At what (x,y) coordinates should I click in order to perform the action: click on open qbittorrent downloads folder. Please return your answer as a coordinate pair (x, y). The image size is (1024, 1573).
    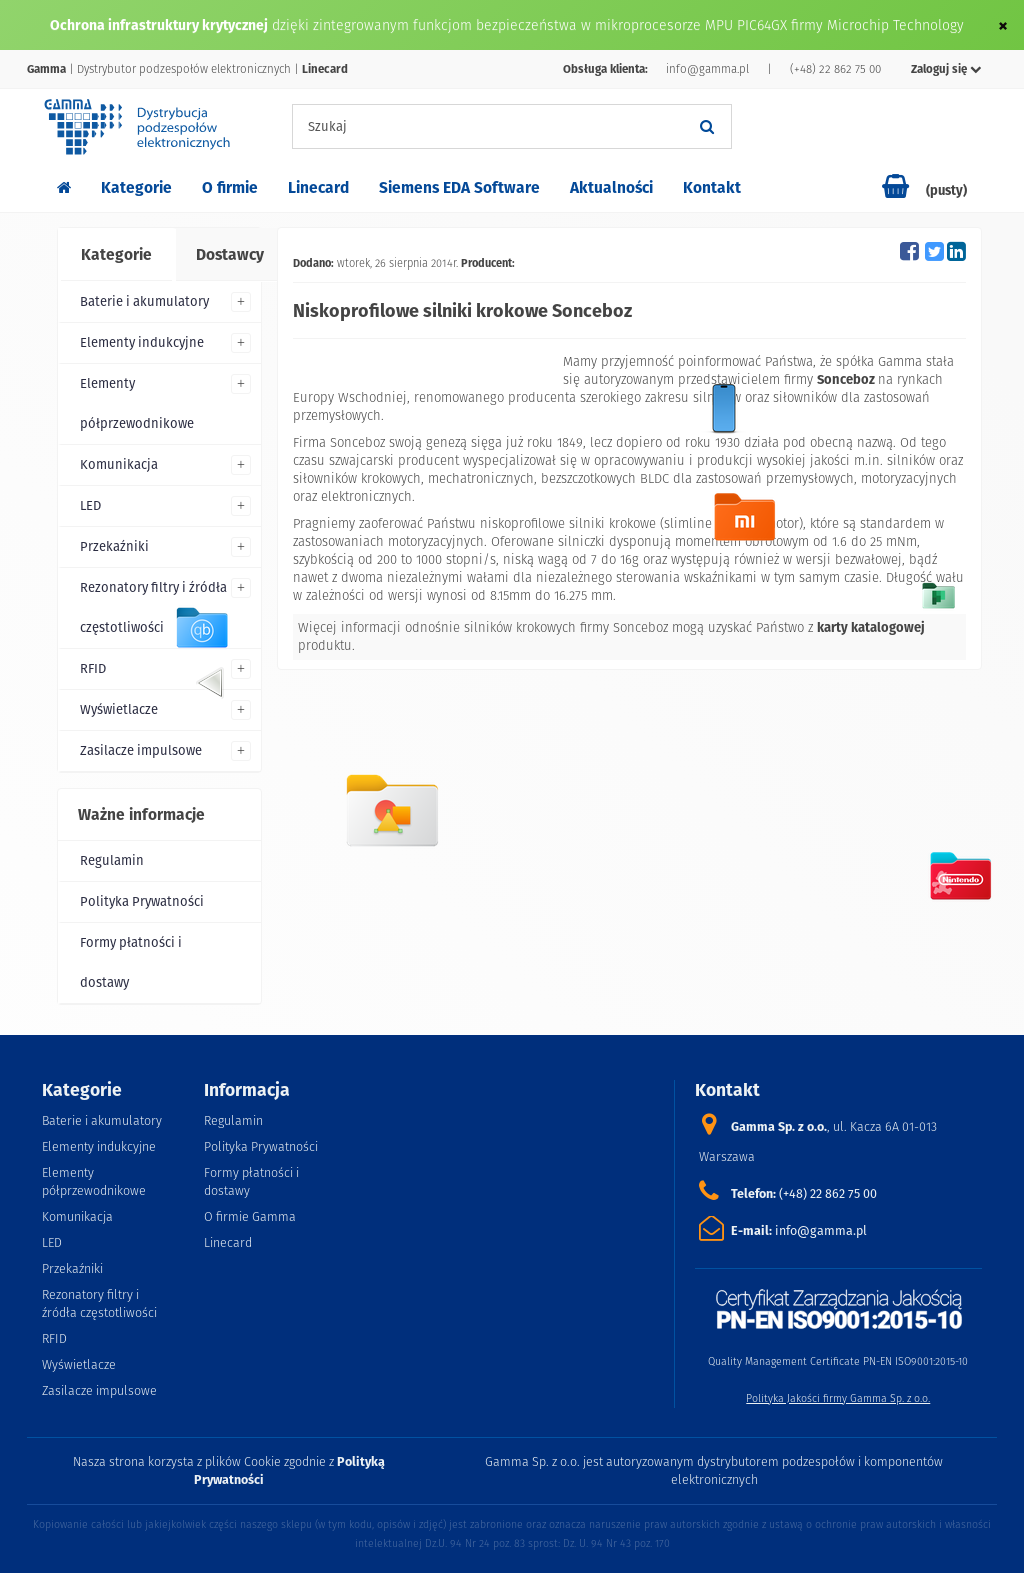
    Looking at the image, I should click on (202, 629).